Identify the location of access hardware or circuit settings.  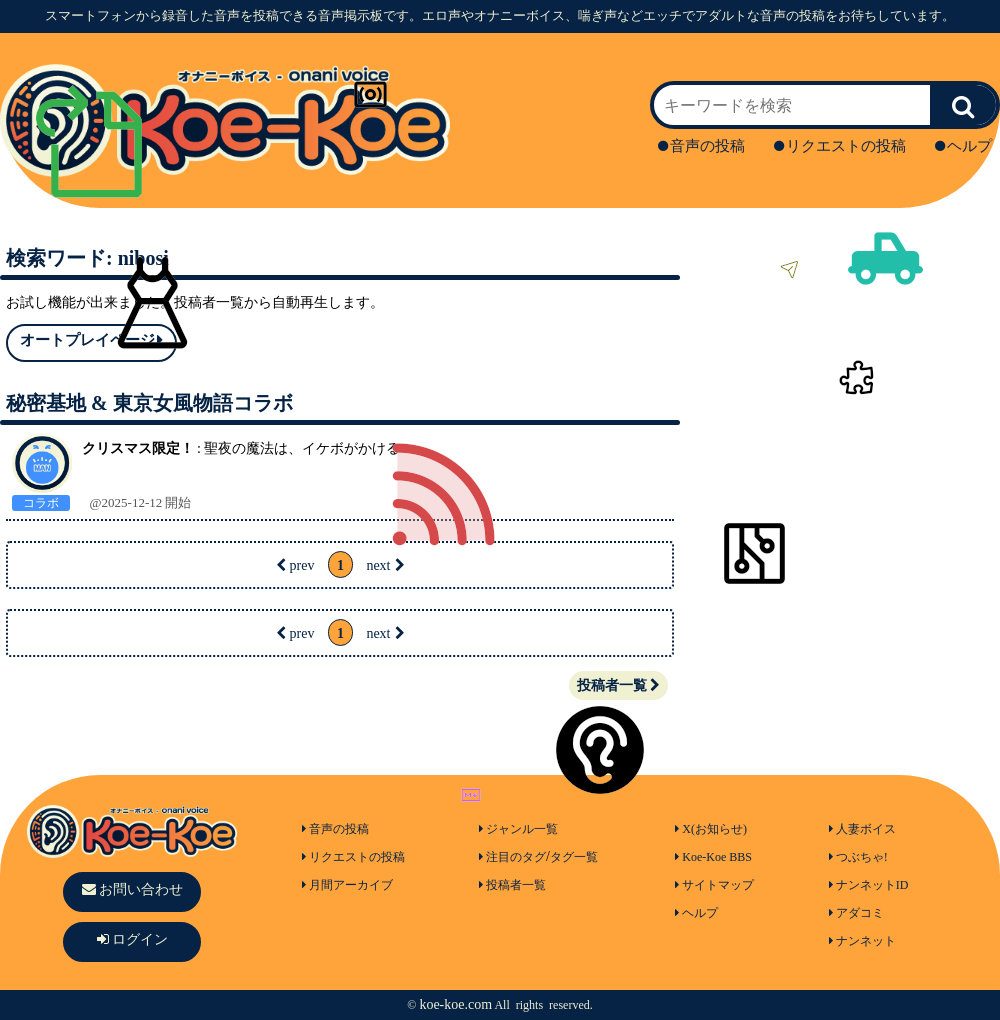
(754, 553).